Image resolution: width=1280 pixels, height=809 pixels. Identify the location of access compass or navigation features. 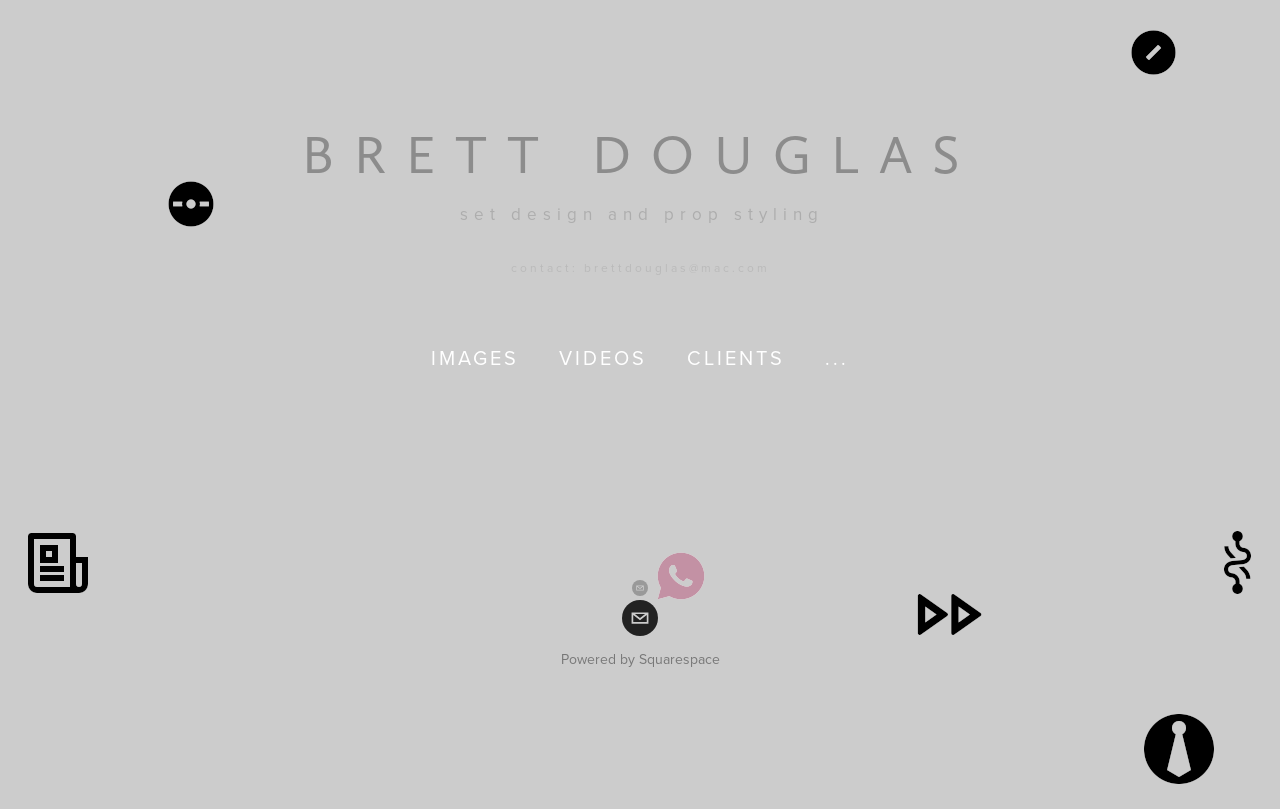
(1153, 52).